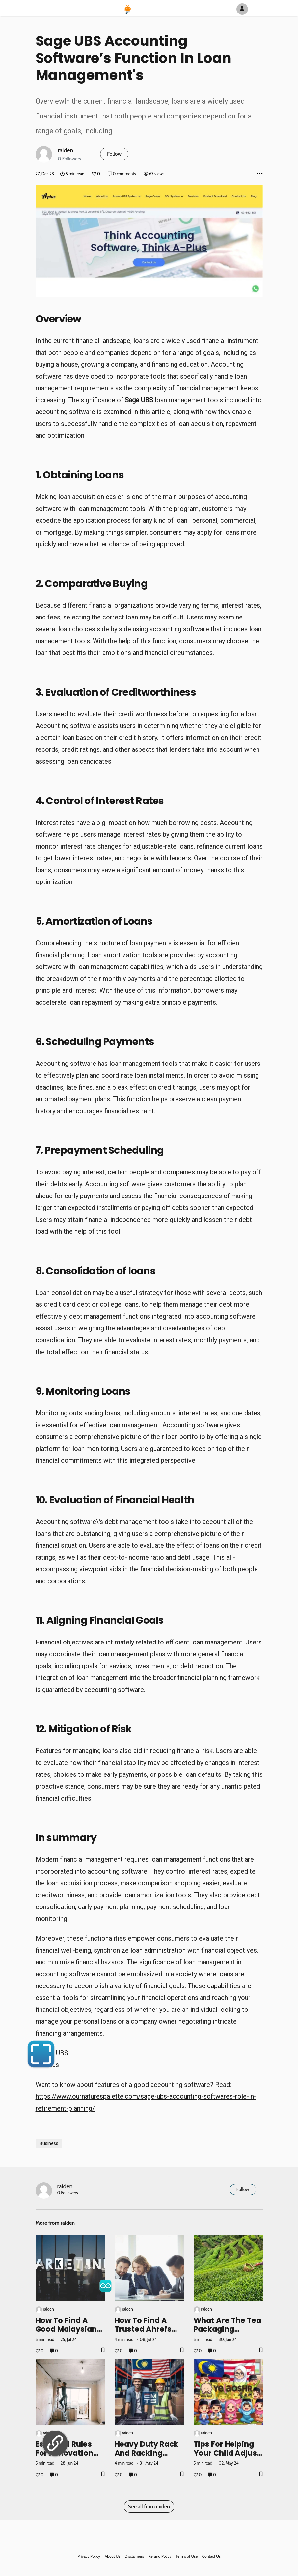  What do you see at coordinates (55, 2443) in the screenshot?
I see `indicates a symbolic link or alias to another file` at bounding box center [55, 2443].